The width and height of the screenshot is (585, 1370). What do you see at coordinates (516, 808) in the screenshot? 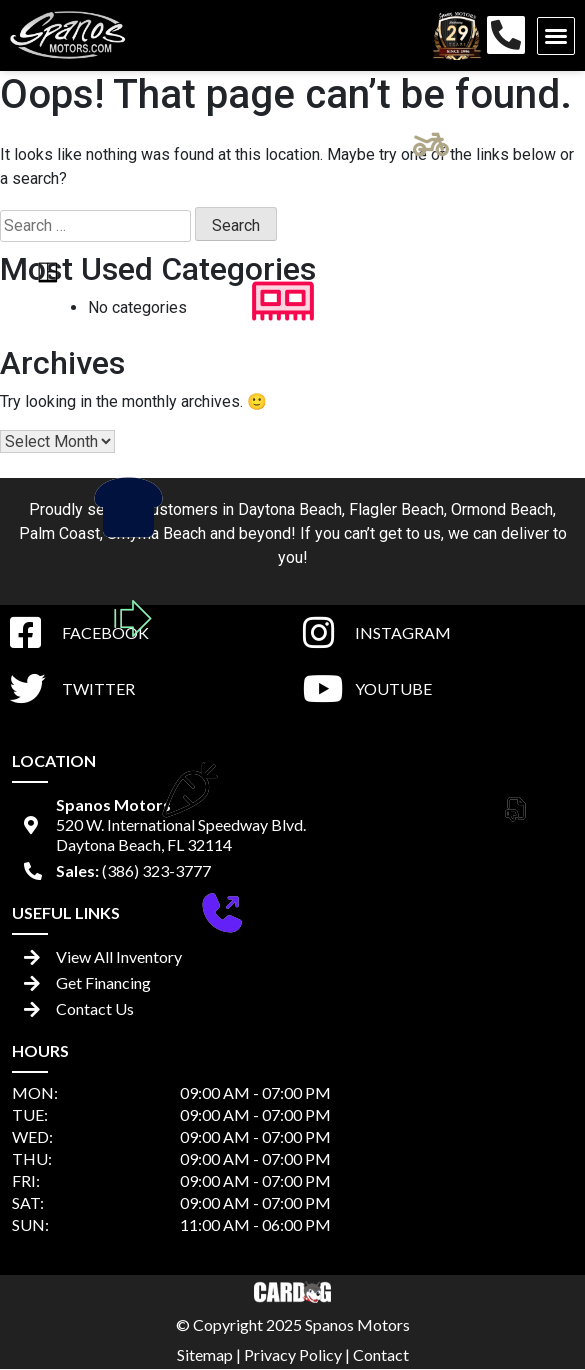
I see `dislike or downvote a document` at bounding box center [516, 808].